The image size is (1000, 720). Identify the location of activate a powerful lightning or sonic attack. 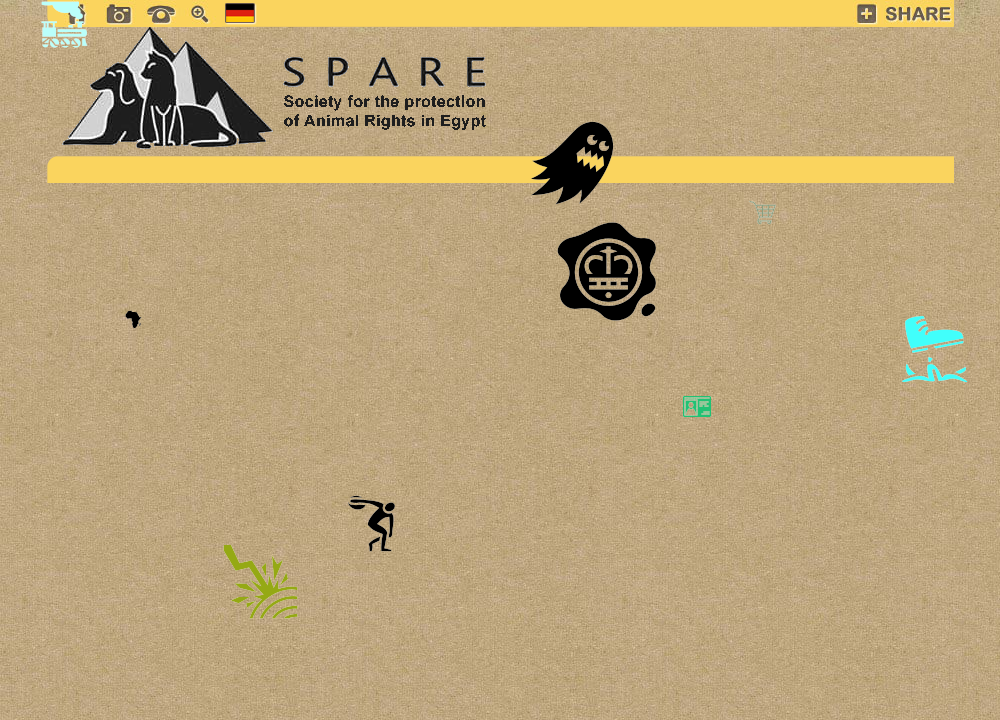
(260, 581).